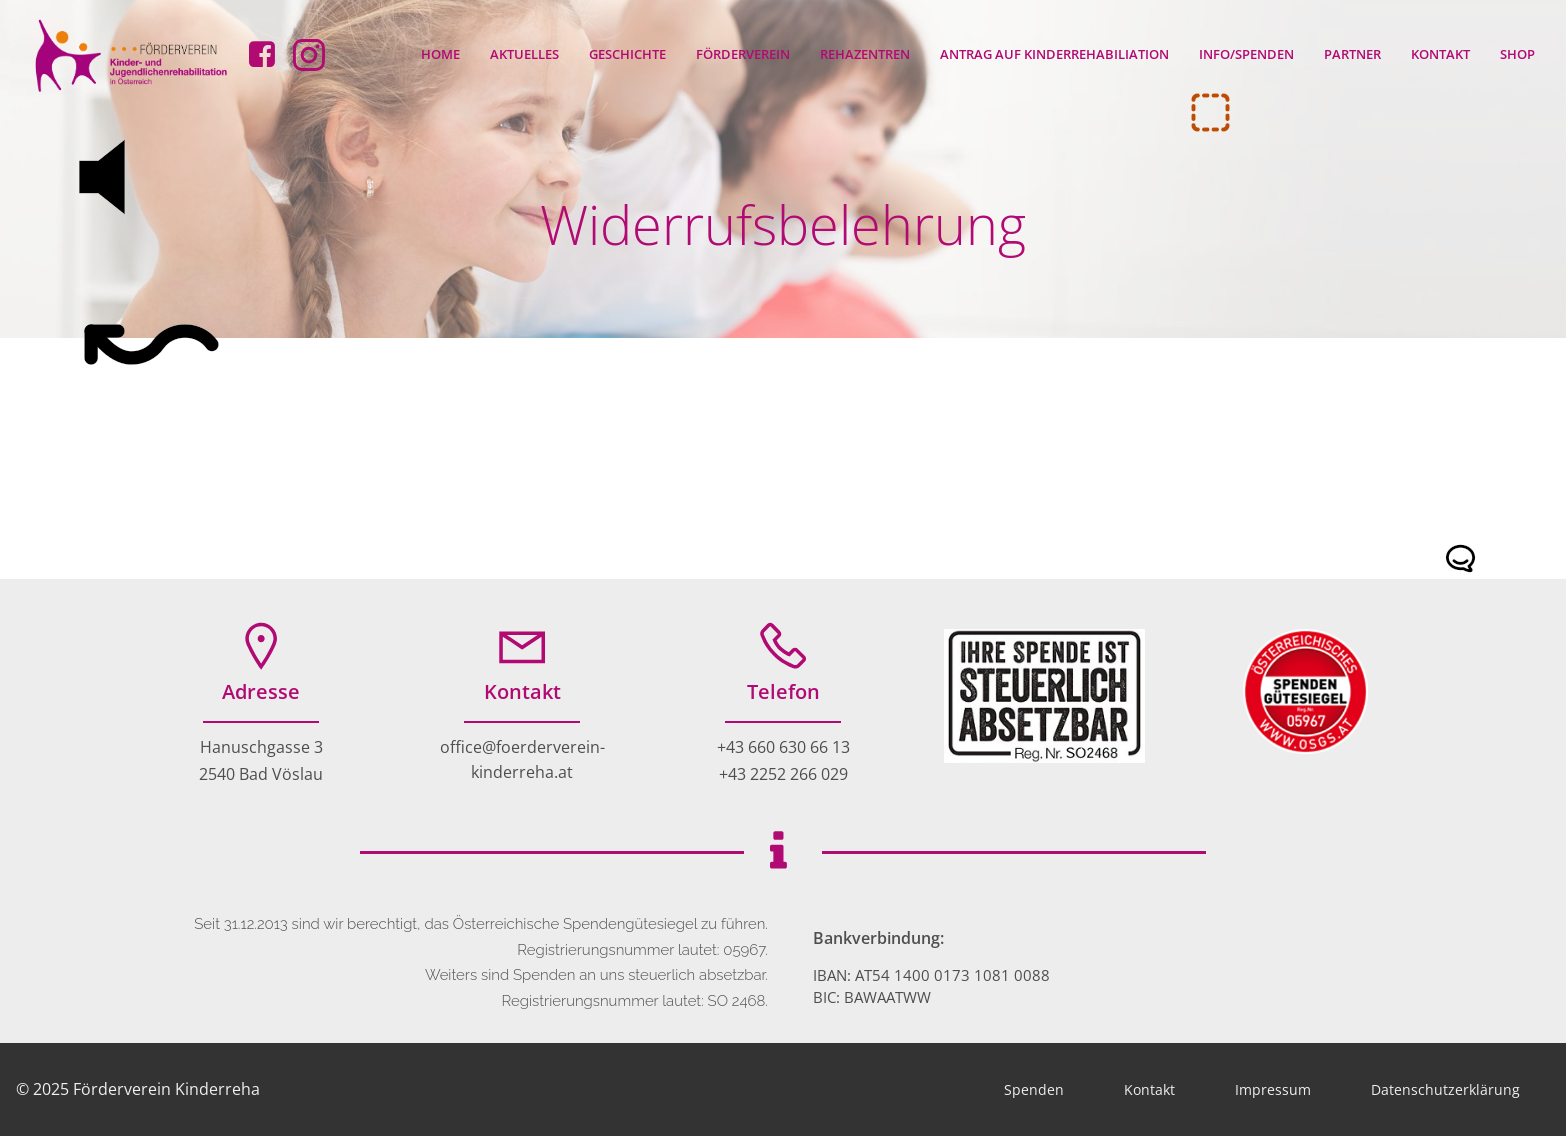 The image size is (1566, 1136). I want to click on mute audio or sound, so click(102, 177).